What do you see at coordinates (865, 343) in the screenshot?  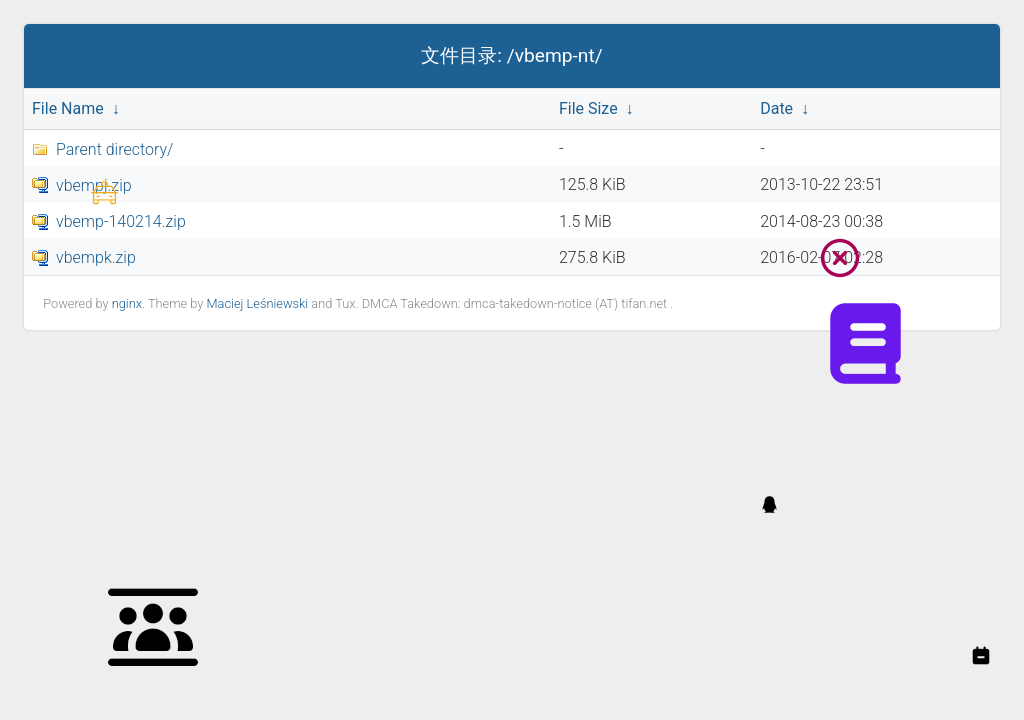 I see `open the library or reading section` at bounding box center [865, 343].